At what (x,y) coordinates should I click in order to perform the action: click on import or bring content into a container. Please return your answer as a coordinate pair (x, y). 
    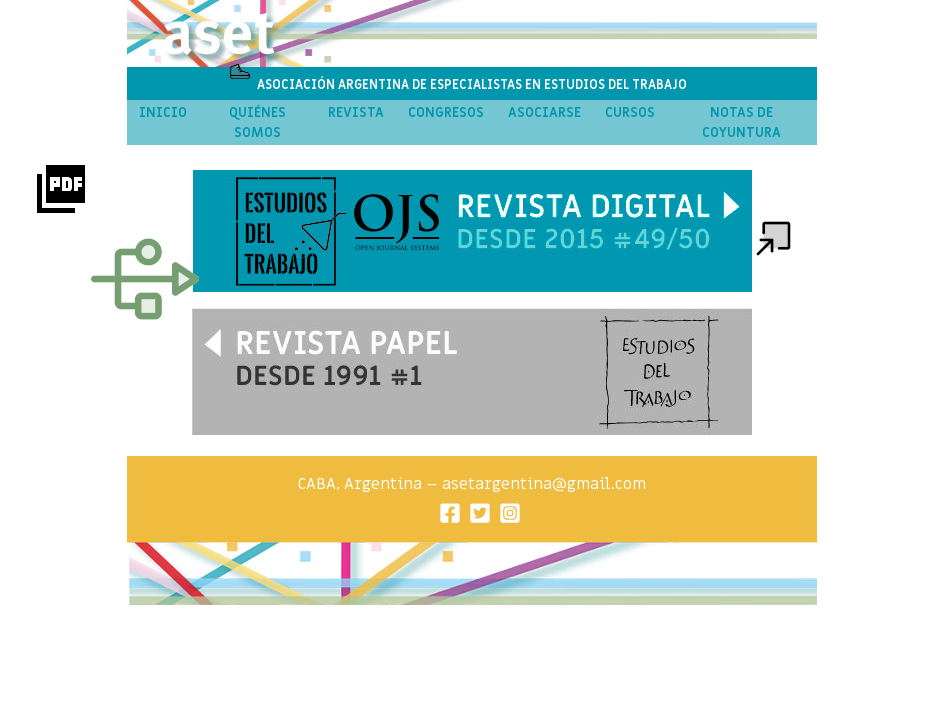
    Looking at the image, I should click on (773, 238).